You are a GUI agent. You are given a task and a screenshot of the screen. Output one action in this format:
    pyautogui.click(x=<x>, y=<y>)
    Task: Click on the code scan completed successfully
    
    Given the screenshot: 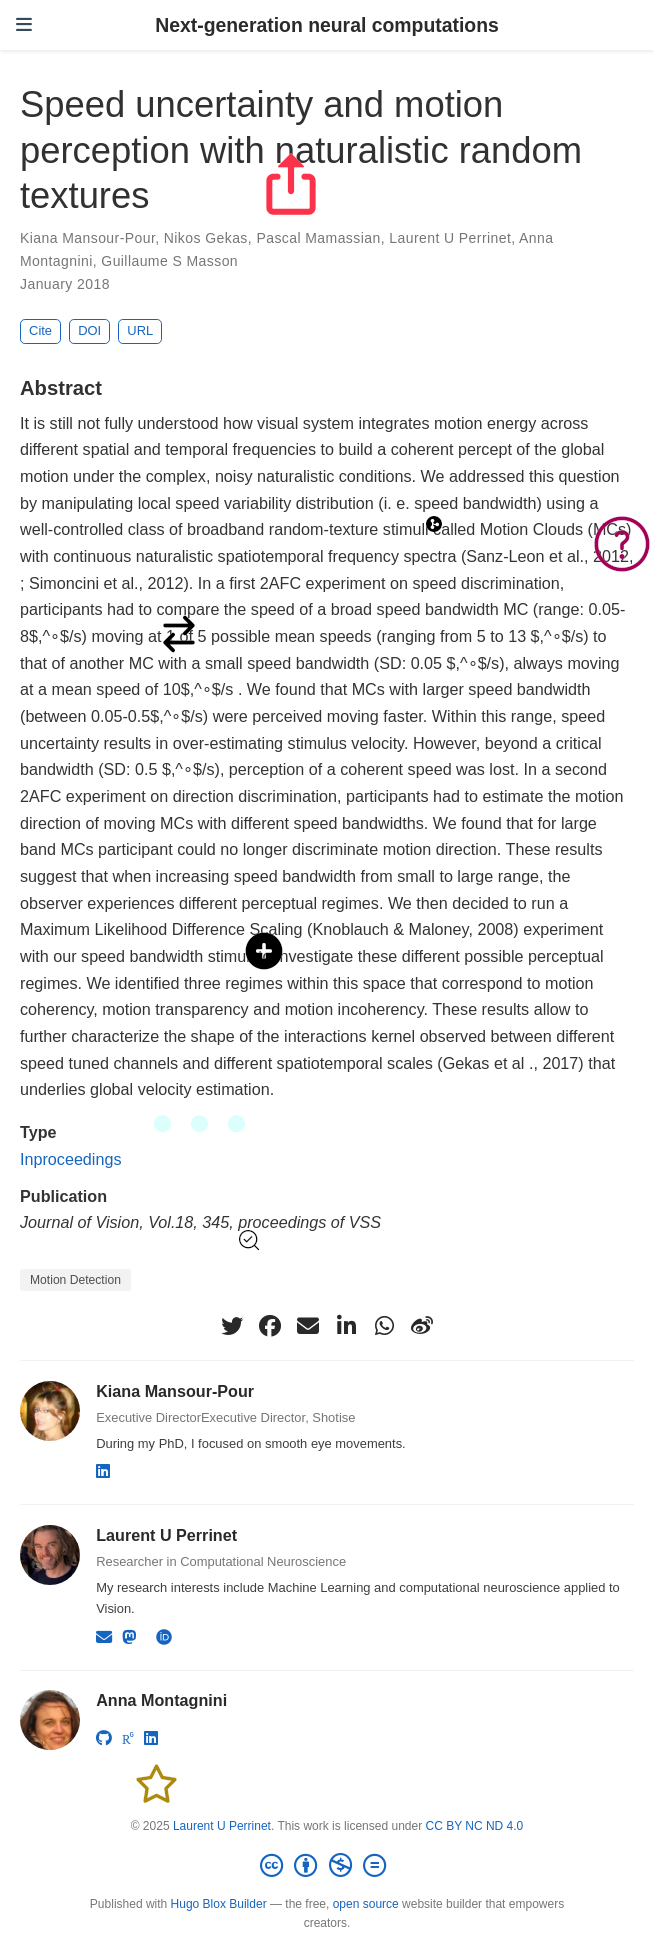 What is the action you would take?
    pyautogui.click(x=249, y=1240)
    